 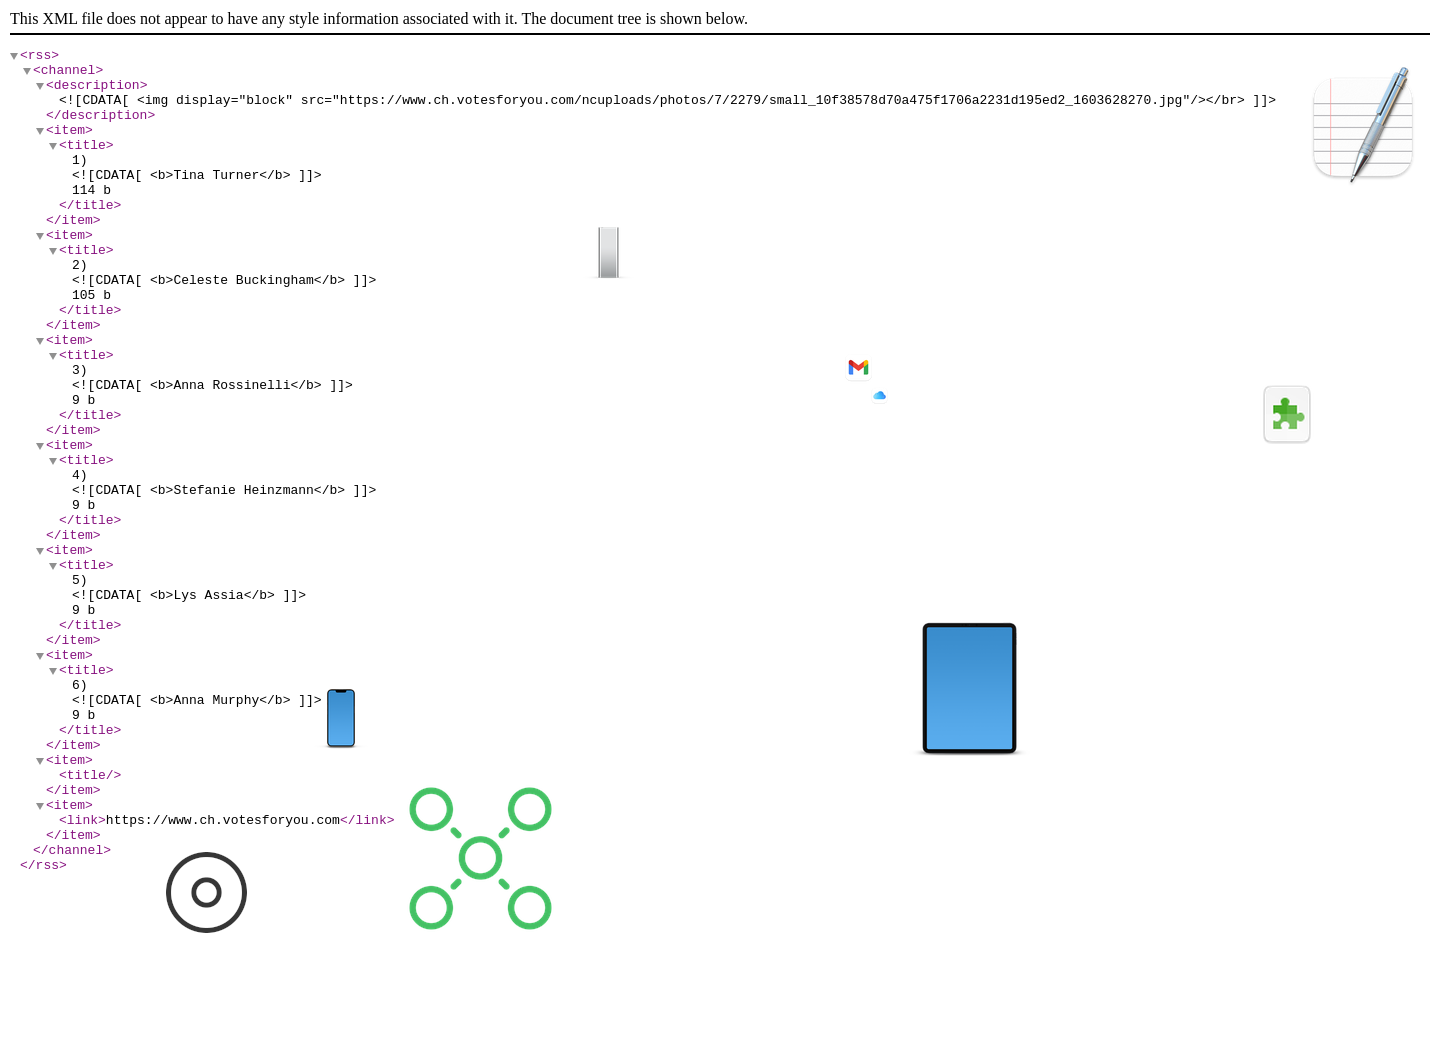 I want to click on iPhone 13 device icon, so click(x=341, y=719).